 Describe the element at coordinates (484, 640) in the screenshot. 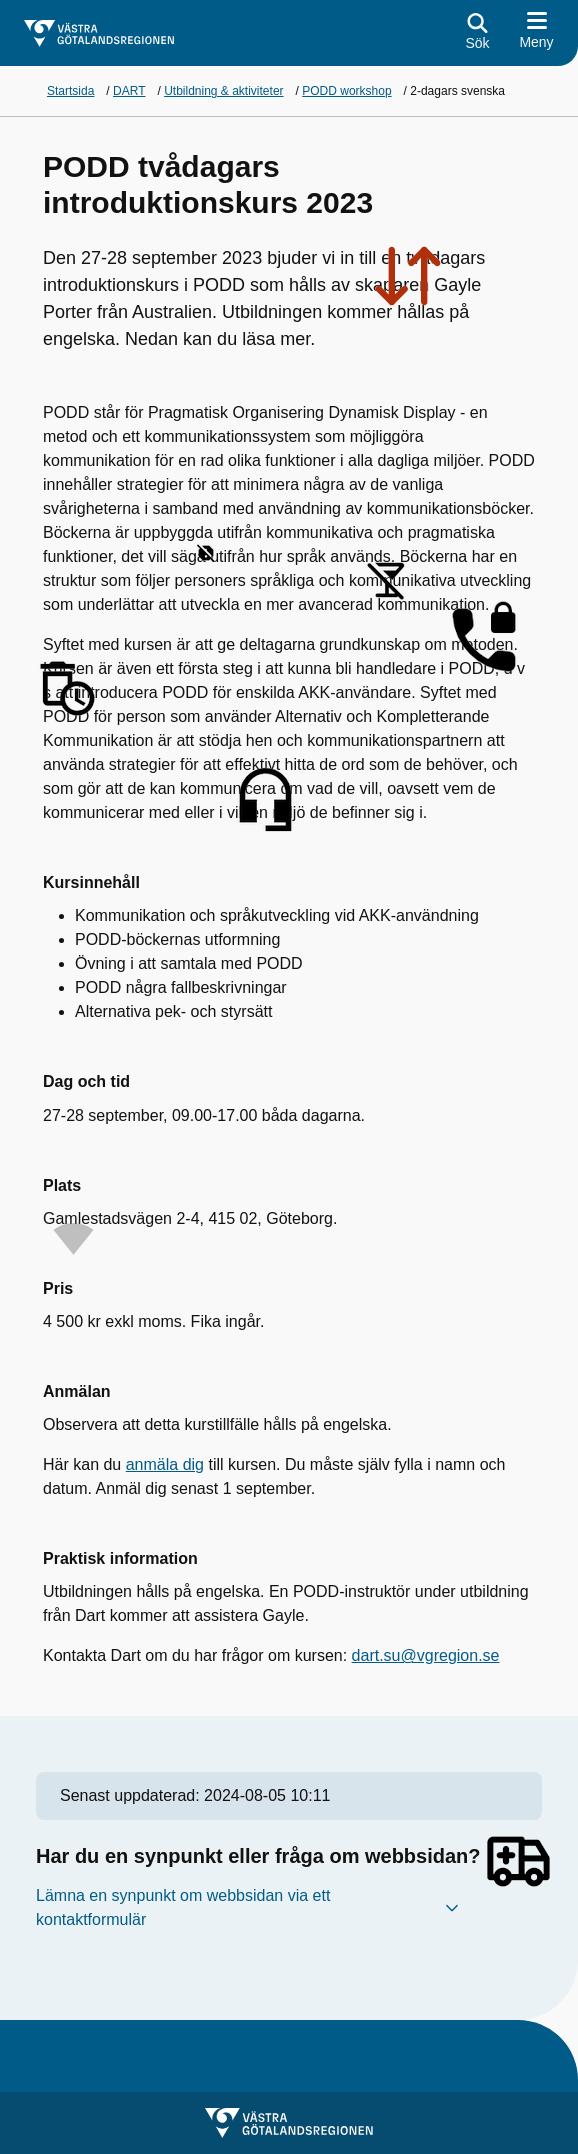

I see `indicates phone or call features are locked` at that location.